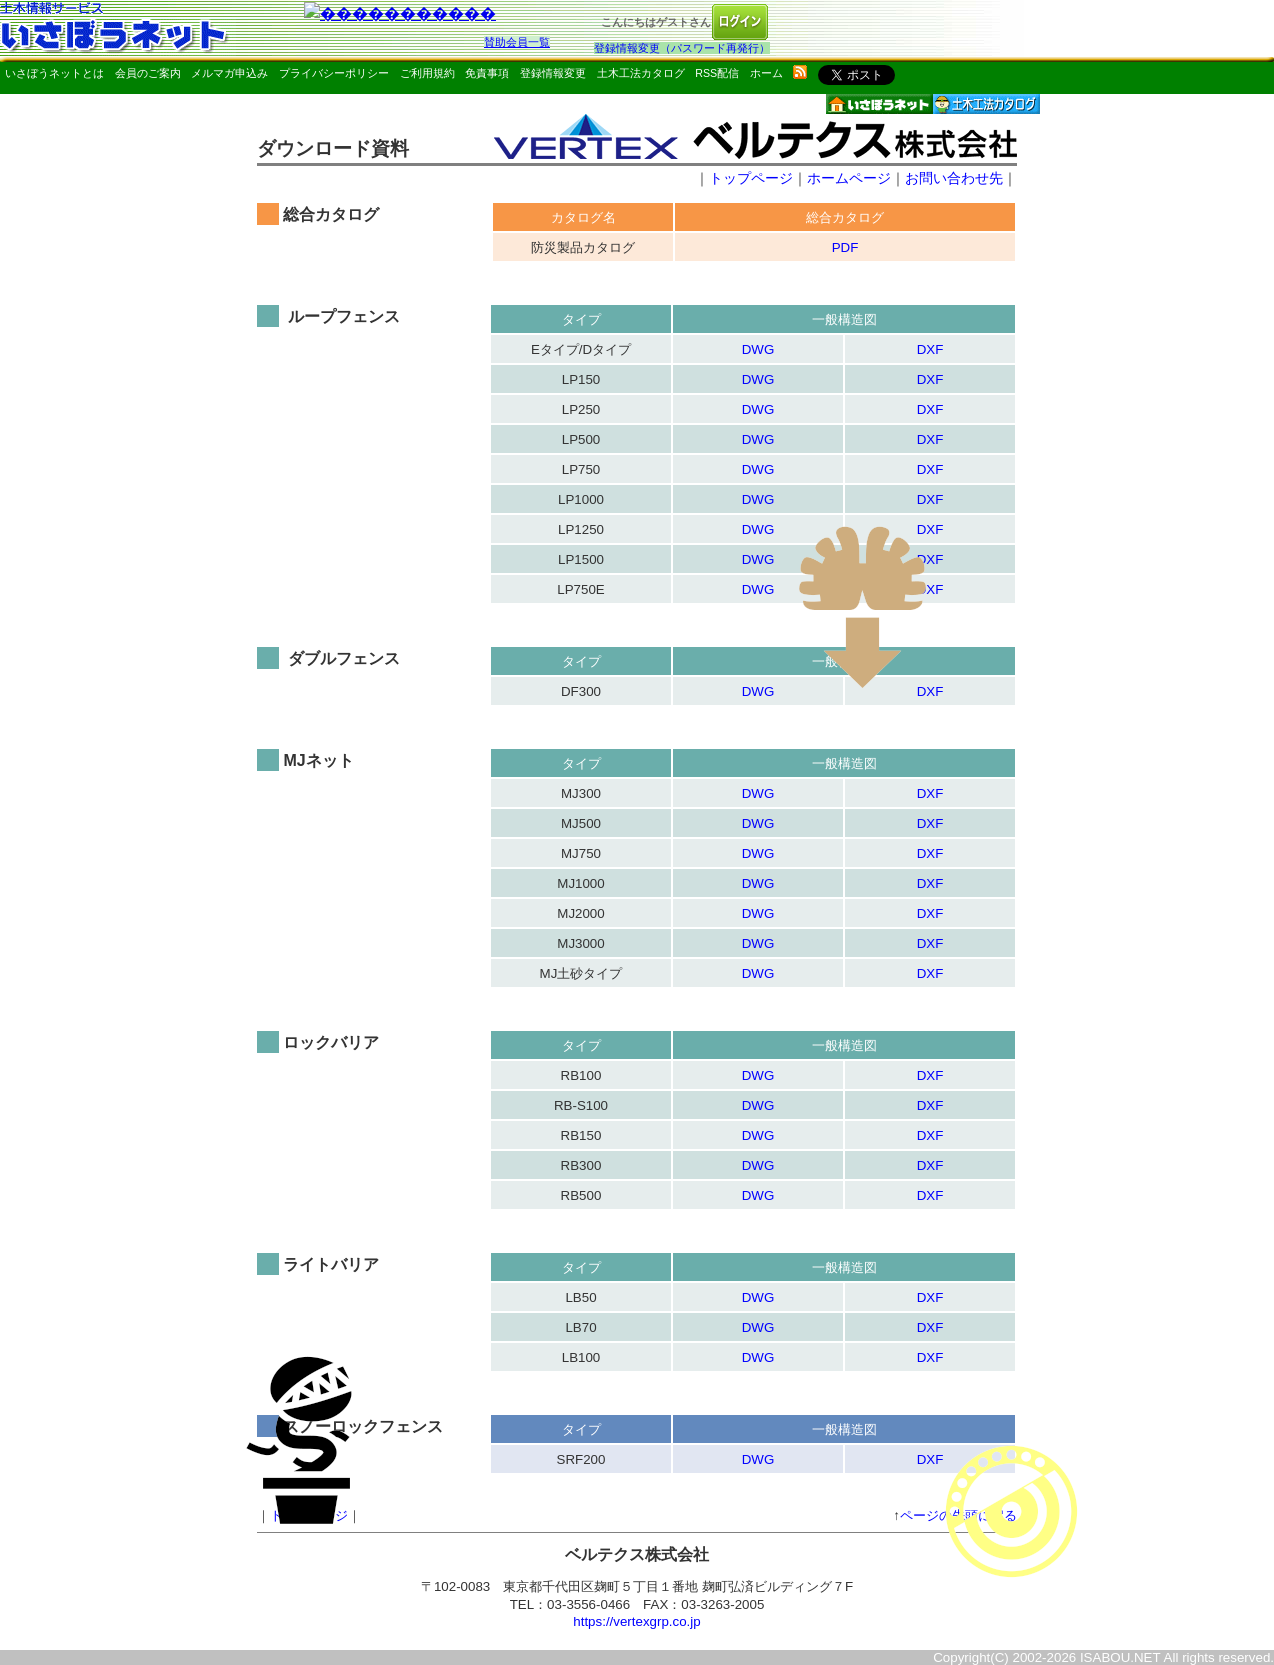 This screenshot has width=1274, height=1665. What do you see at coordinates (1011, 1511) in the screenshot?
I see `abstract game ability or skill icon` at bounding box center [1011, 1511].